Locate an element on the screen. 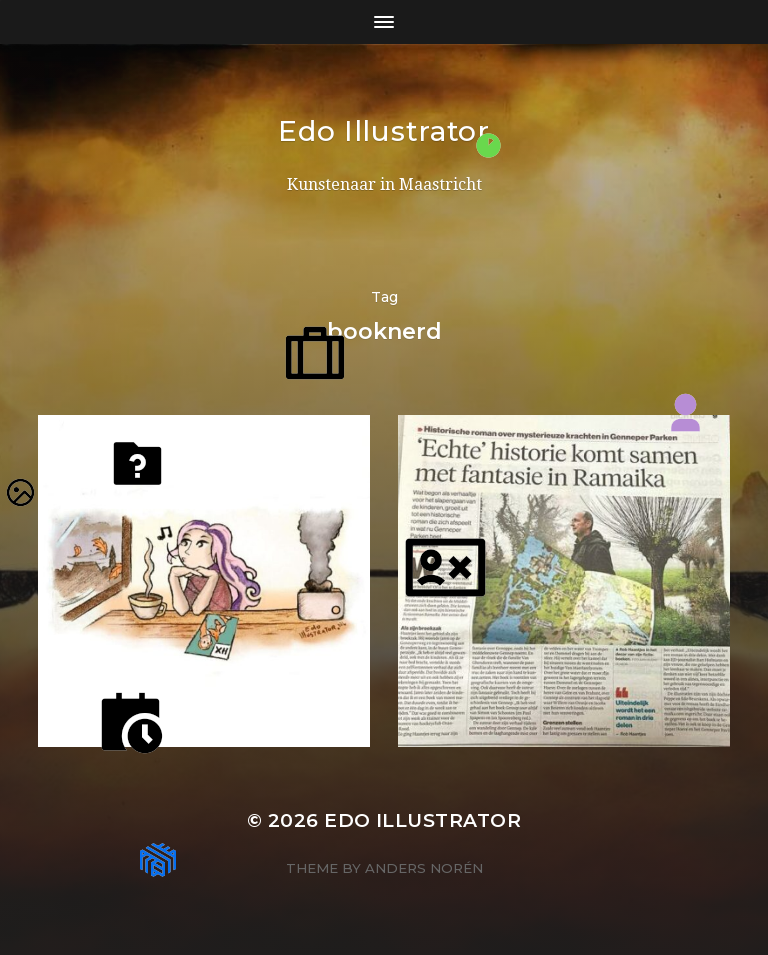  view your profile is located at coordinates (685, 413).